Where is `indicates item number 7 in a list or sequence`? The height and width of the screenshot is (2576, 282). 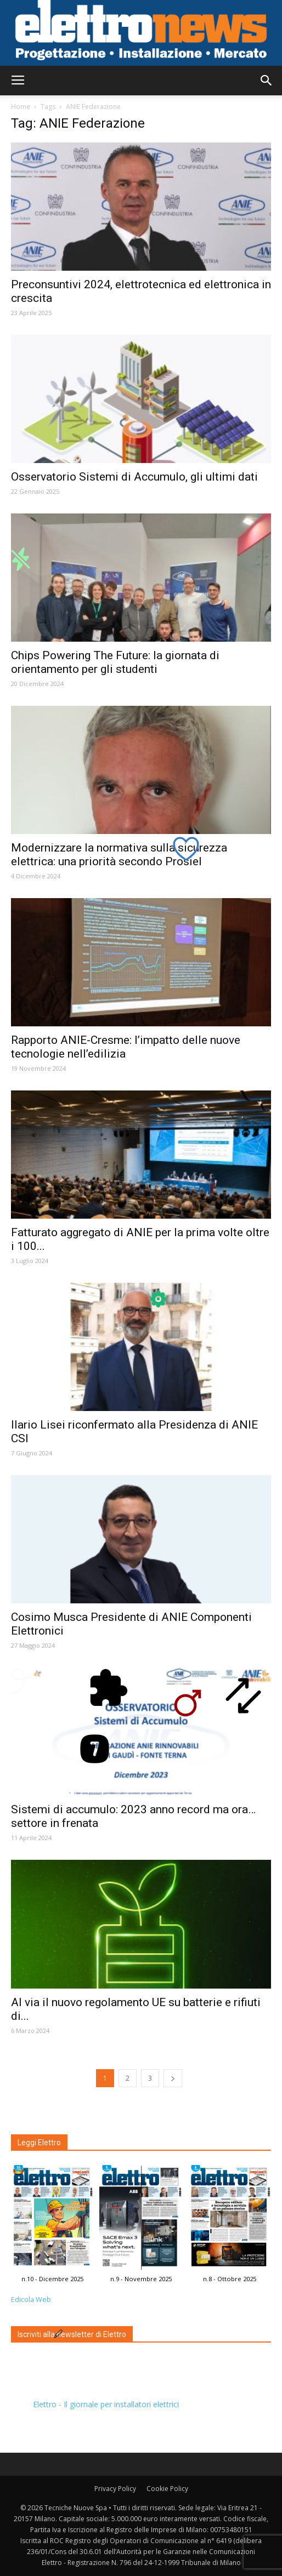 indicates item number 7 in a list or sequence is located at coordinates (94, 1749).